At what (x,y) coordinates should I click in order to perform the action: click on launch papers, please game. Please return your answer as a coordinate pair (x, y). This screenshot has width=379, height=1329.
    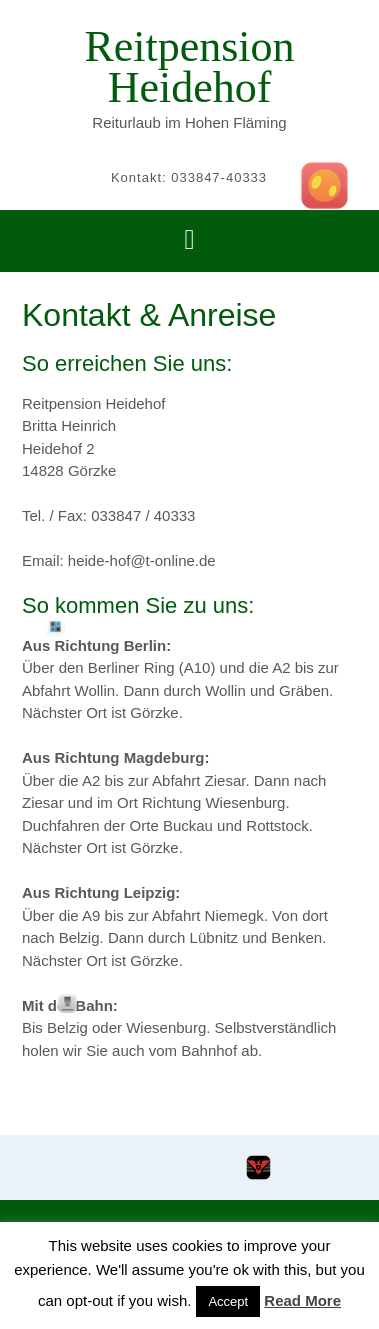
    Looking at the image, I should click on (258, 1167).